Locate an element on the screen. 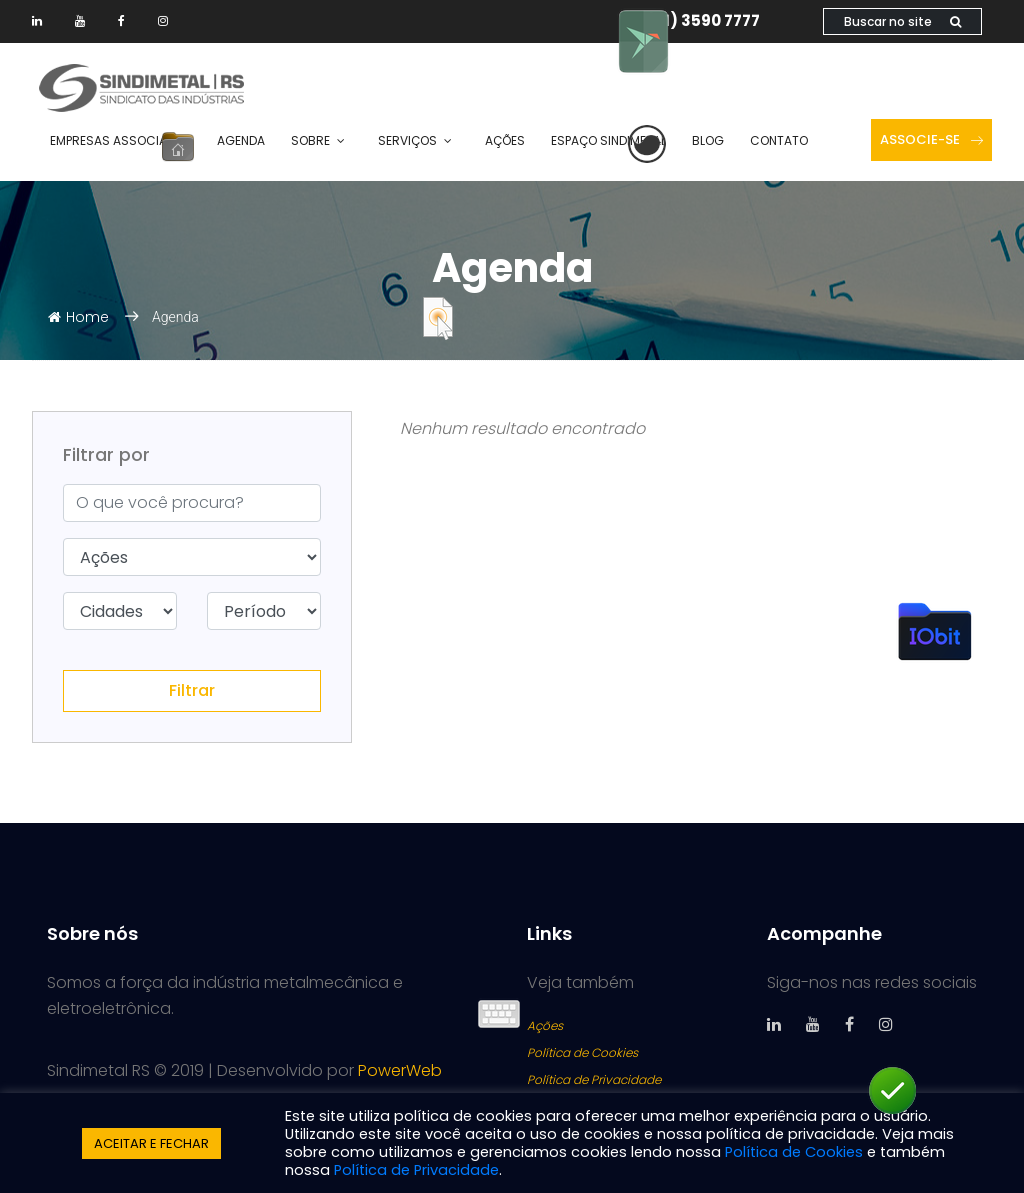 Image resolution: width=1024 pixels, height=1193 pixels. open the IObit application folder is located at coordinates (934, 633).